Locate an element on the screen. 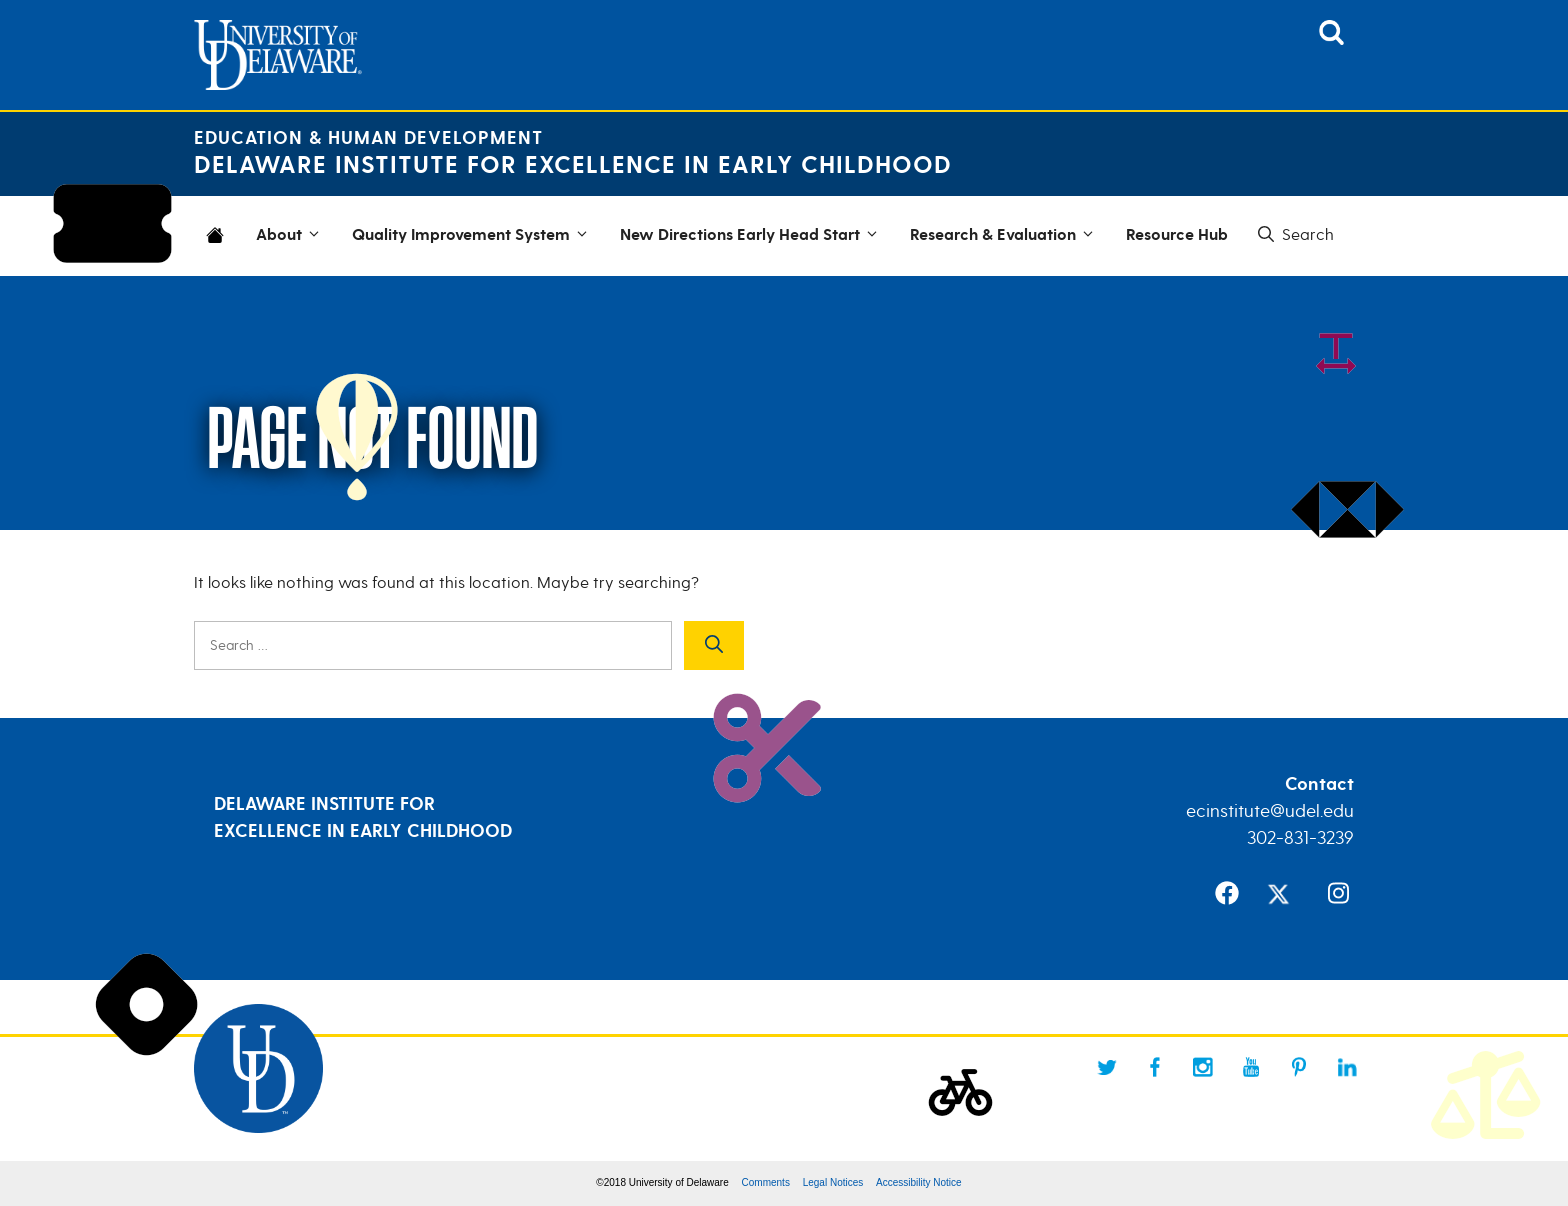 This screenshot has height=1206, width=1568. visit hashnode developer blog platform is located at coordinates (146, 1004).